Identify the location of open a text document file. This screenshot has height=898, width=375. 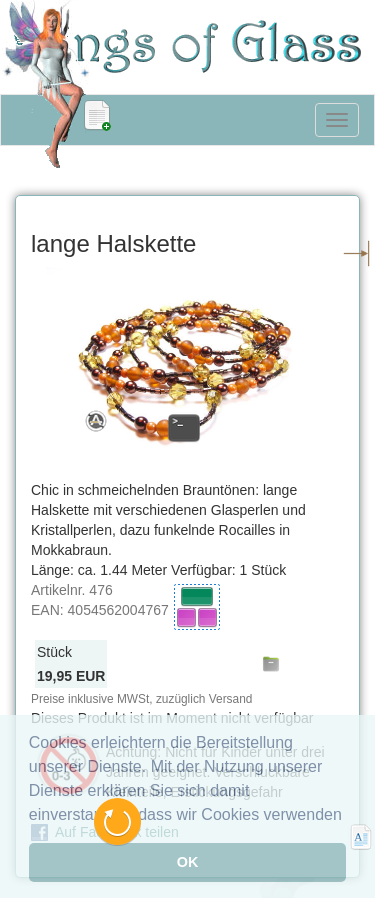
(361, 837).